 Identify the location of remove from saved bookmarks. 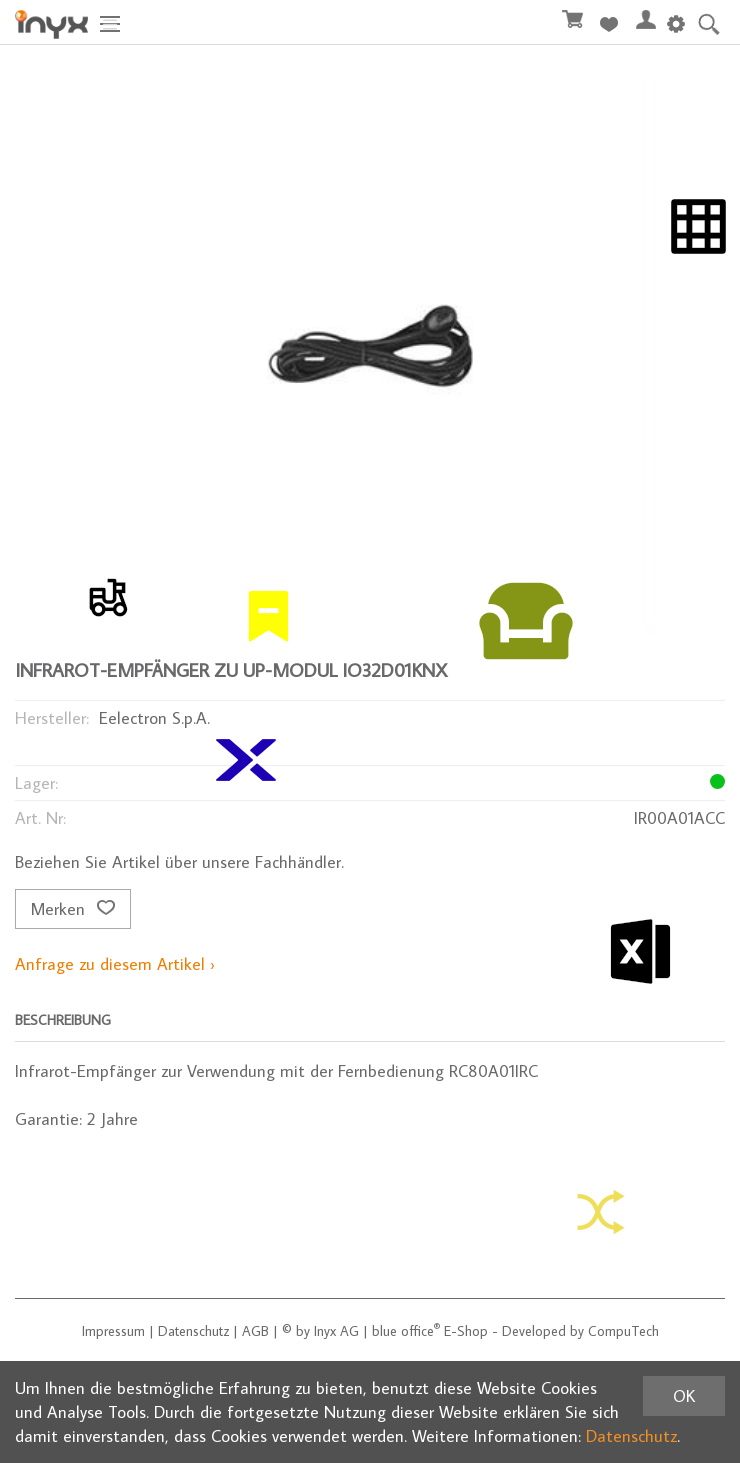
(268, 615).